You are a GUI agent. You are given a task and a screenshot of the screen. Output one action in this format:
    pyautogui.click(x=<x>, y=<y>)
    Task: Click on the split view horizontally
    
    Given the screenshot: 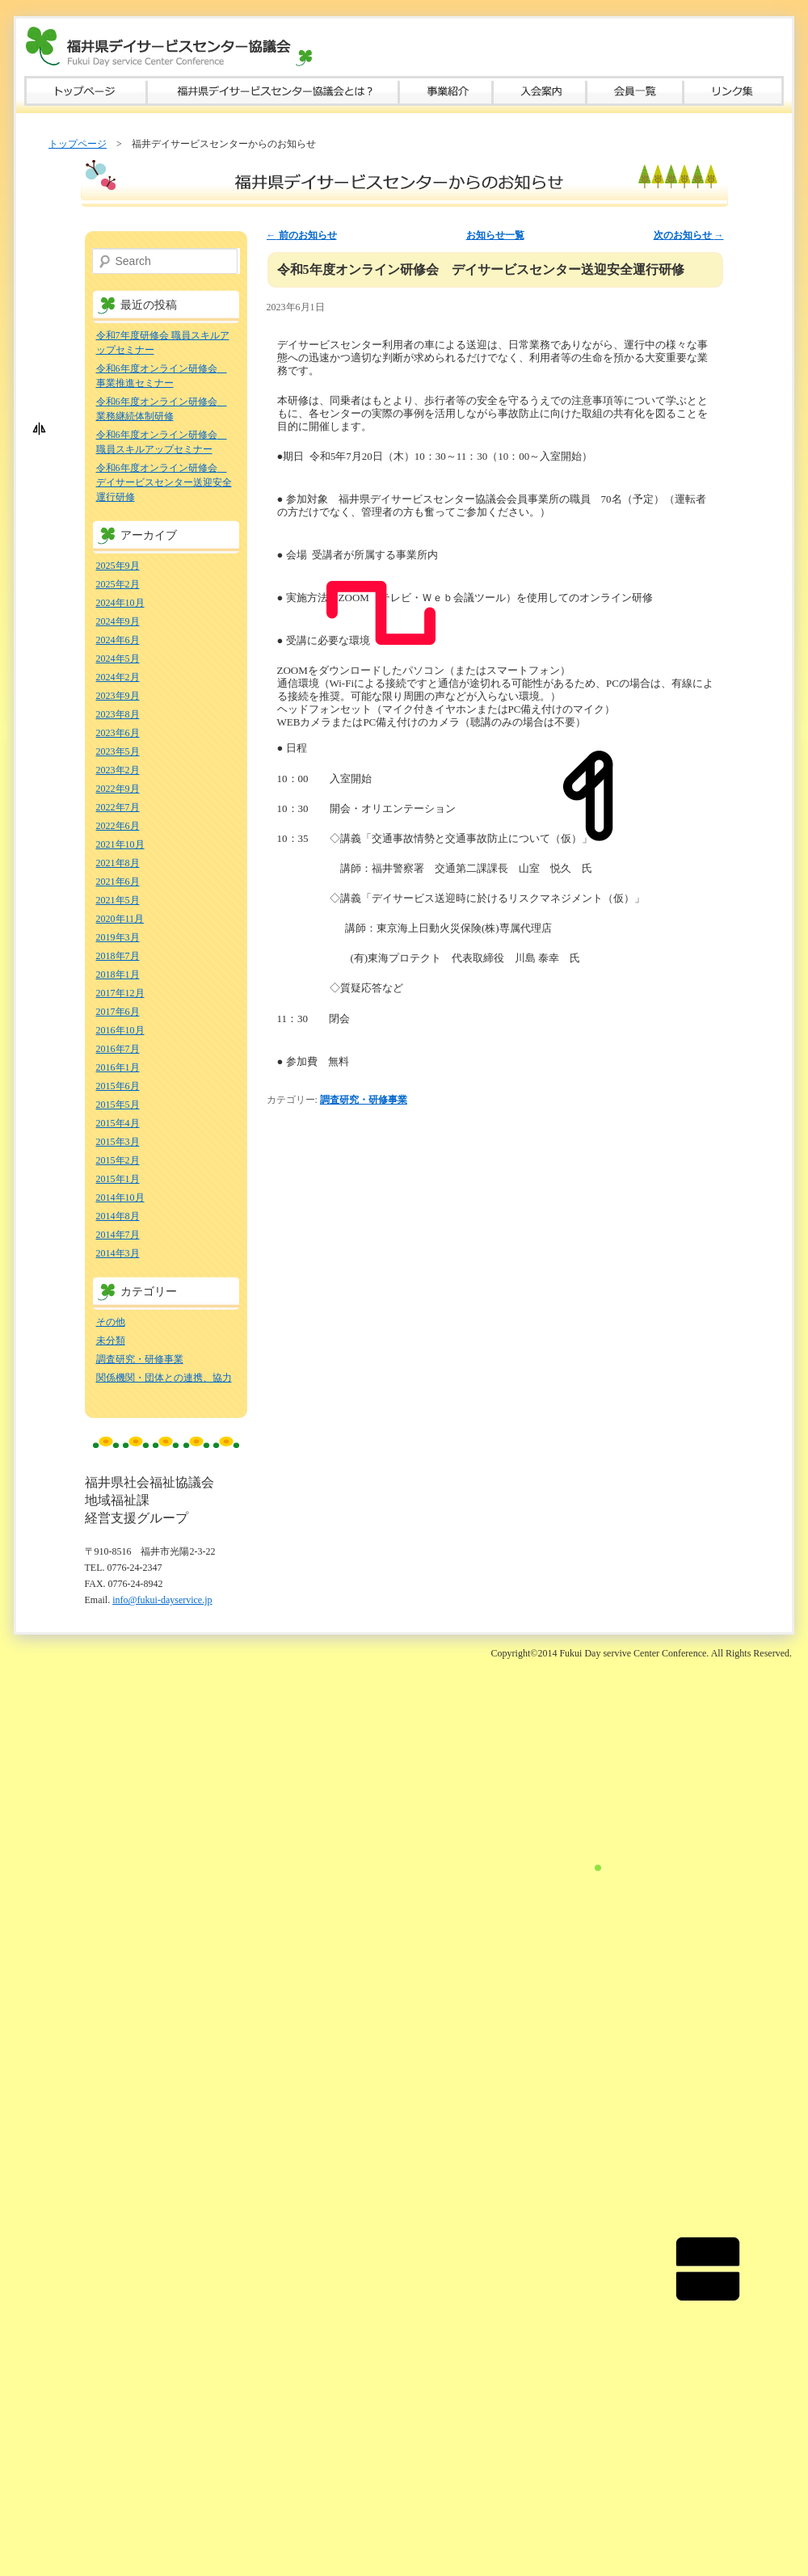 What is the action you would take?
    pyautogui.click(x=708, y=2269)
    